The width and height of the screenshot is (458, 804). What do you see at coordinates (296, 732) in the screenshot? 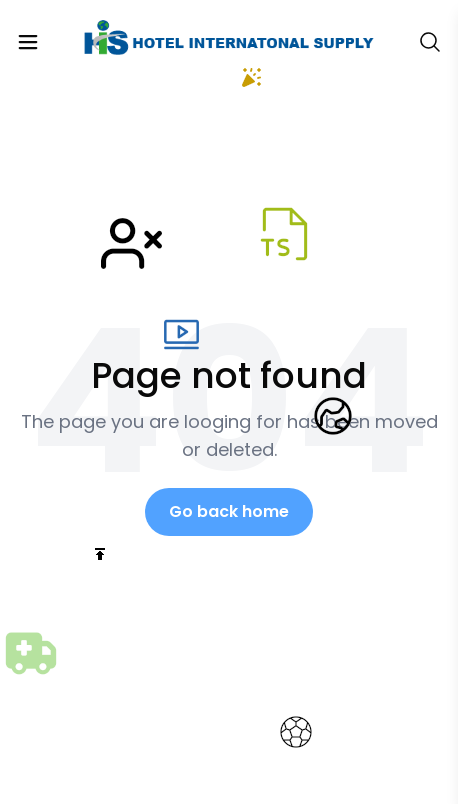
I see `view soccer or football-related content` at bounding box center [296, 732].